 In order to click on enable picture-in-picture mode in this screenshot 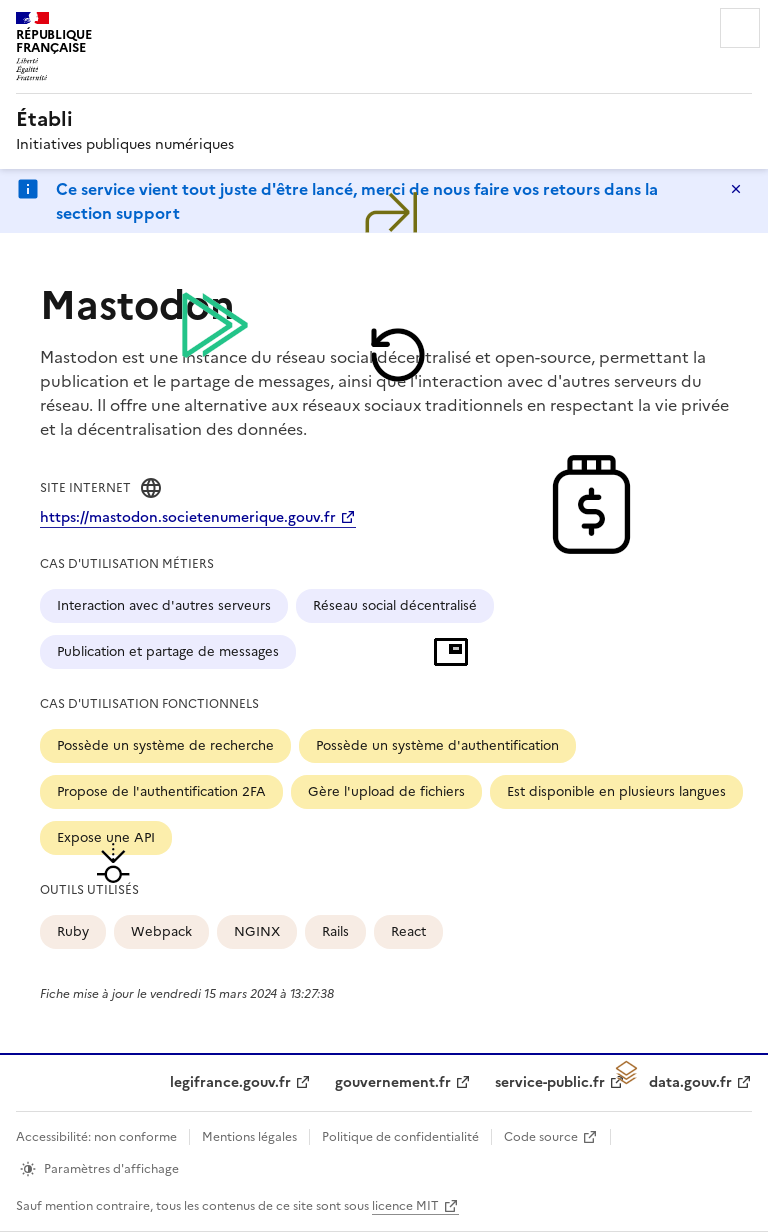, I will do `click(451, 652)`.